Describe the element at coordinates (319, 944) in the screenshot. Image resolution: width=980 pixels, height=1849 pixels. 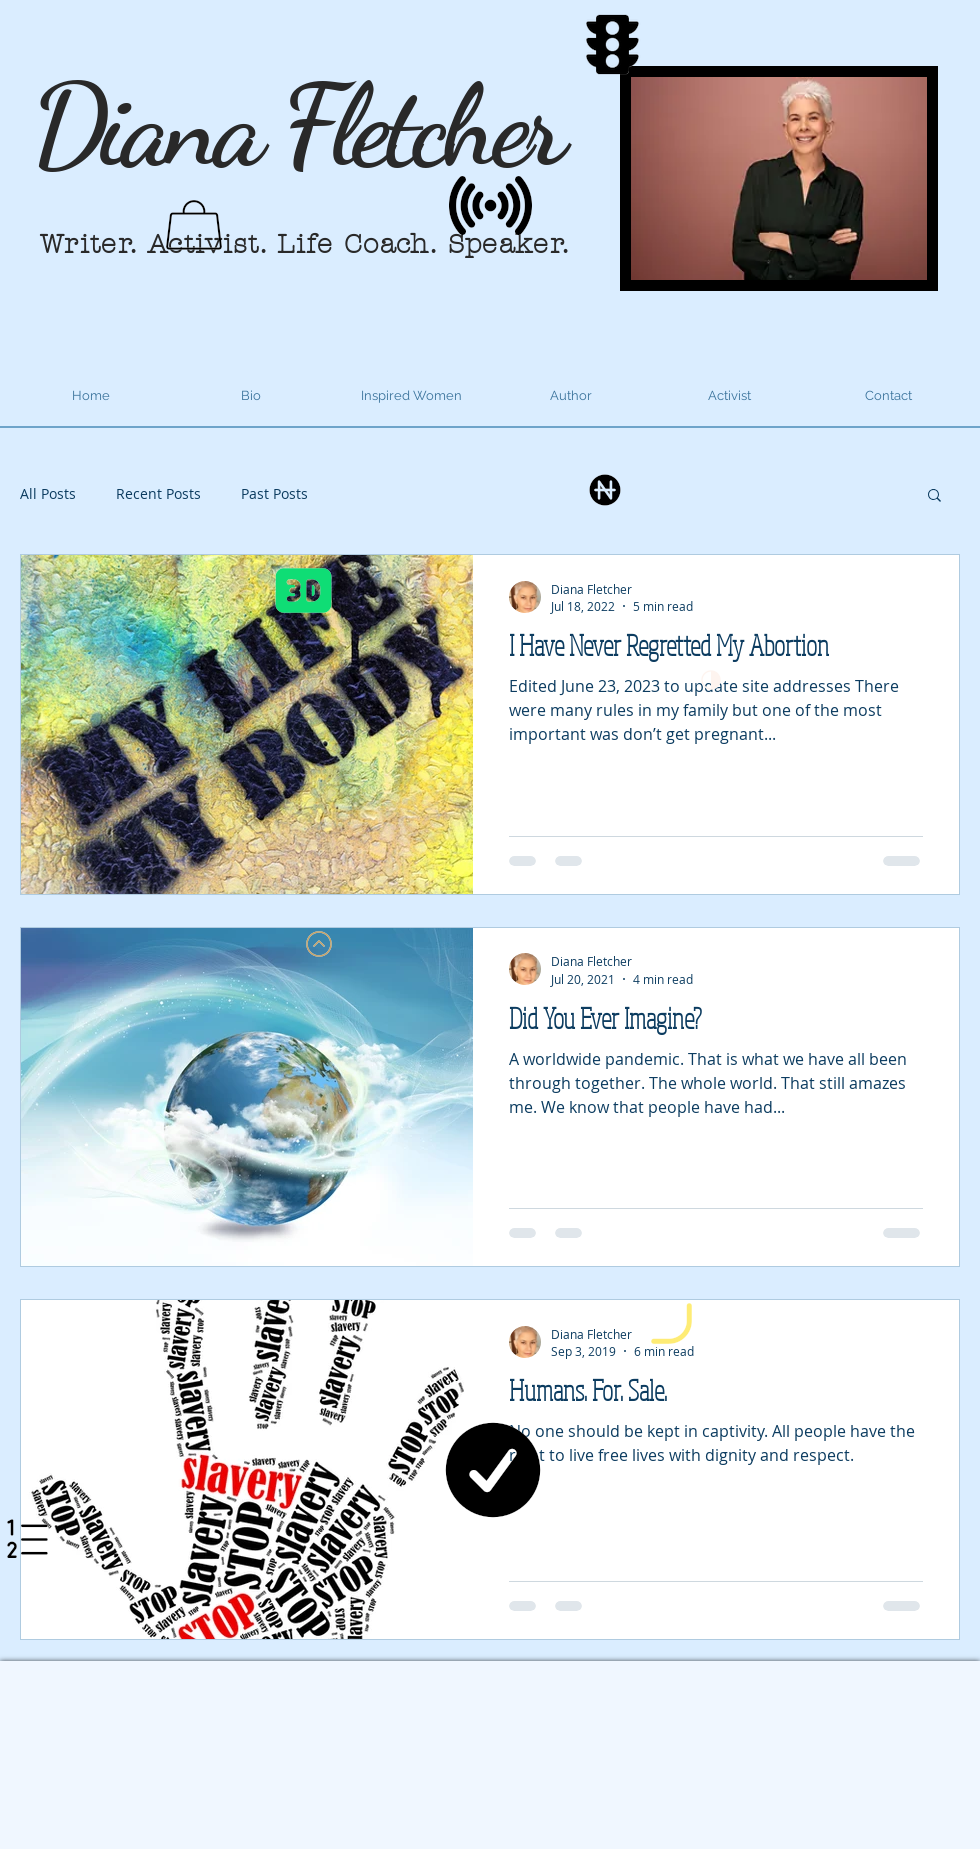
I see `scroll to top of page` at that location.